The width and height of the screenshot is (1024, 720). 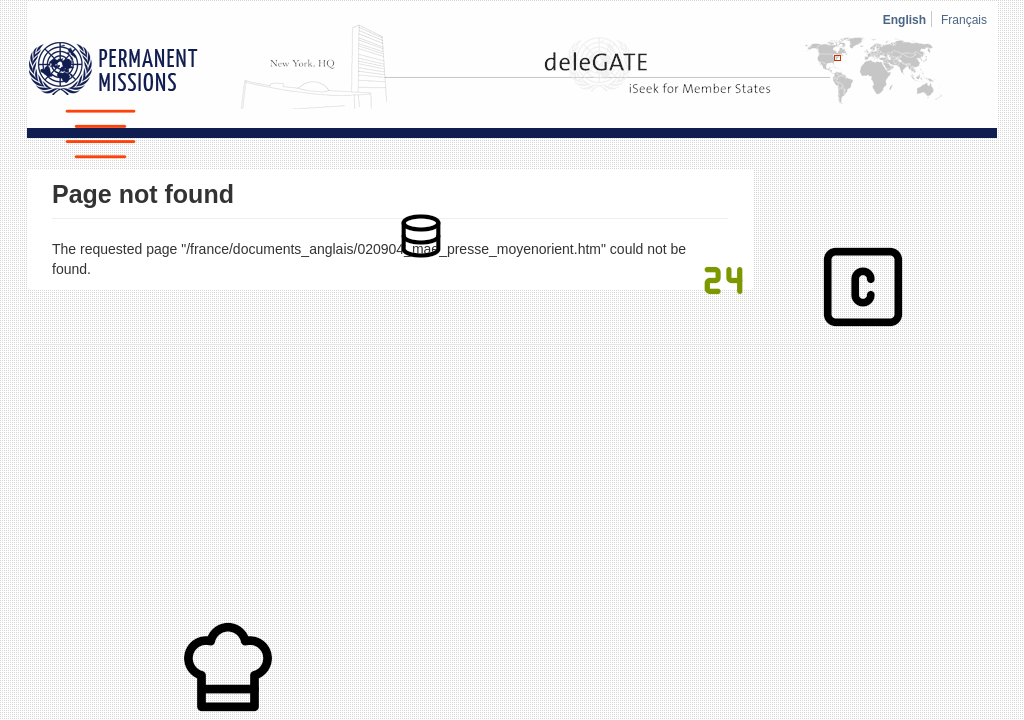 What do you see at coordinates (228, 667) in the screenshot?
I see `access cooking or recipe features` at bounding box center [228, 667].